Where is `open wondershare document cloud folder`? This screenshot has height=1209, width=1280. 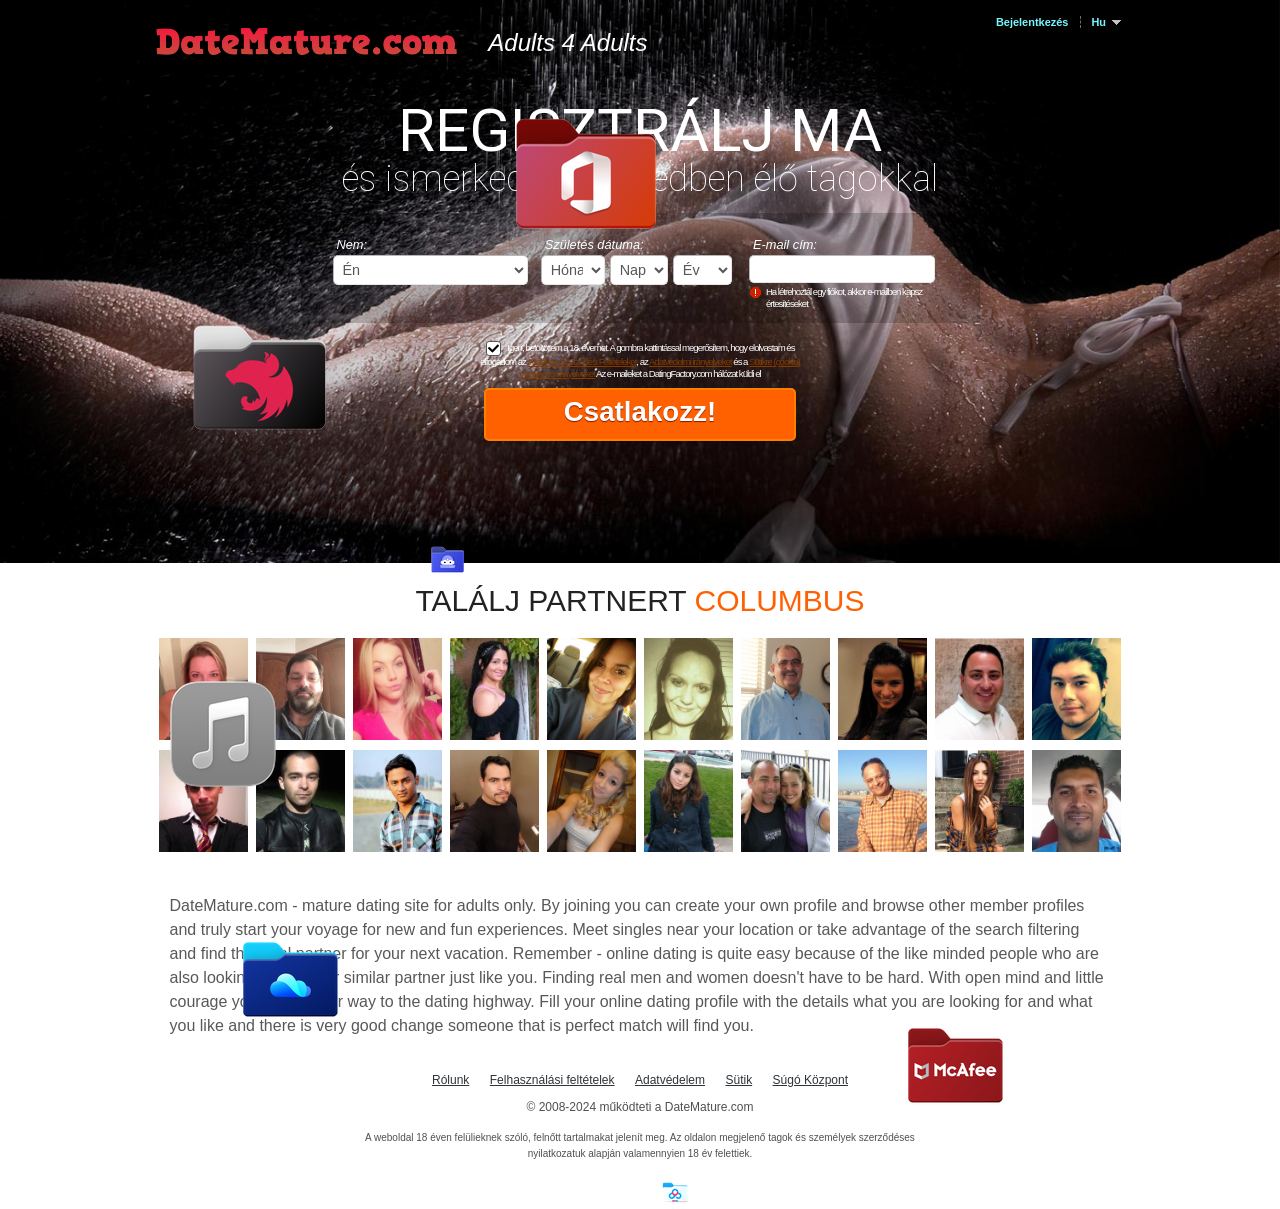 open wondershare document cloud folder is located at coordinates (290, 982).